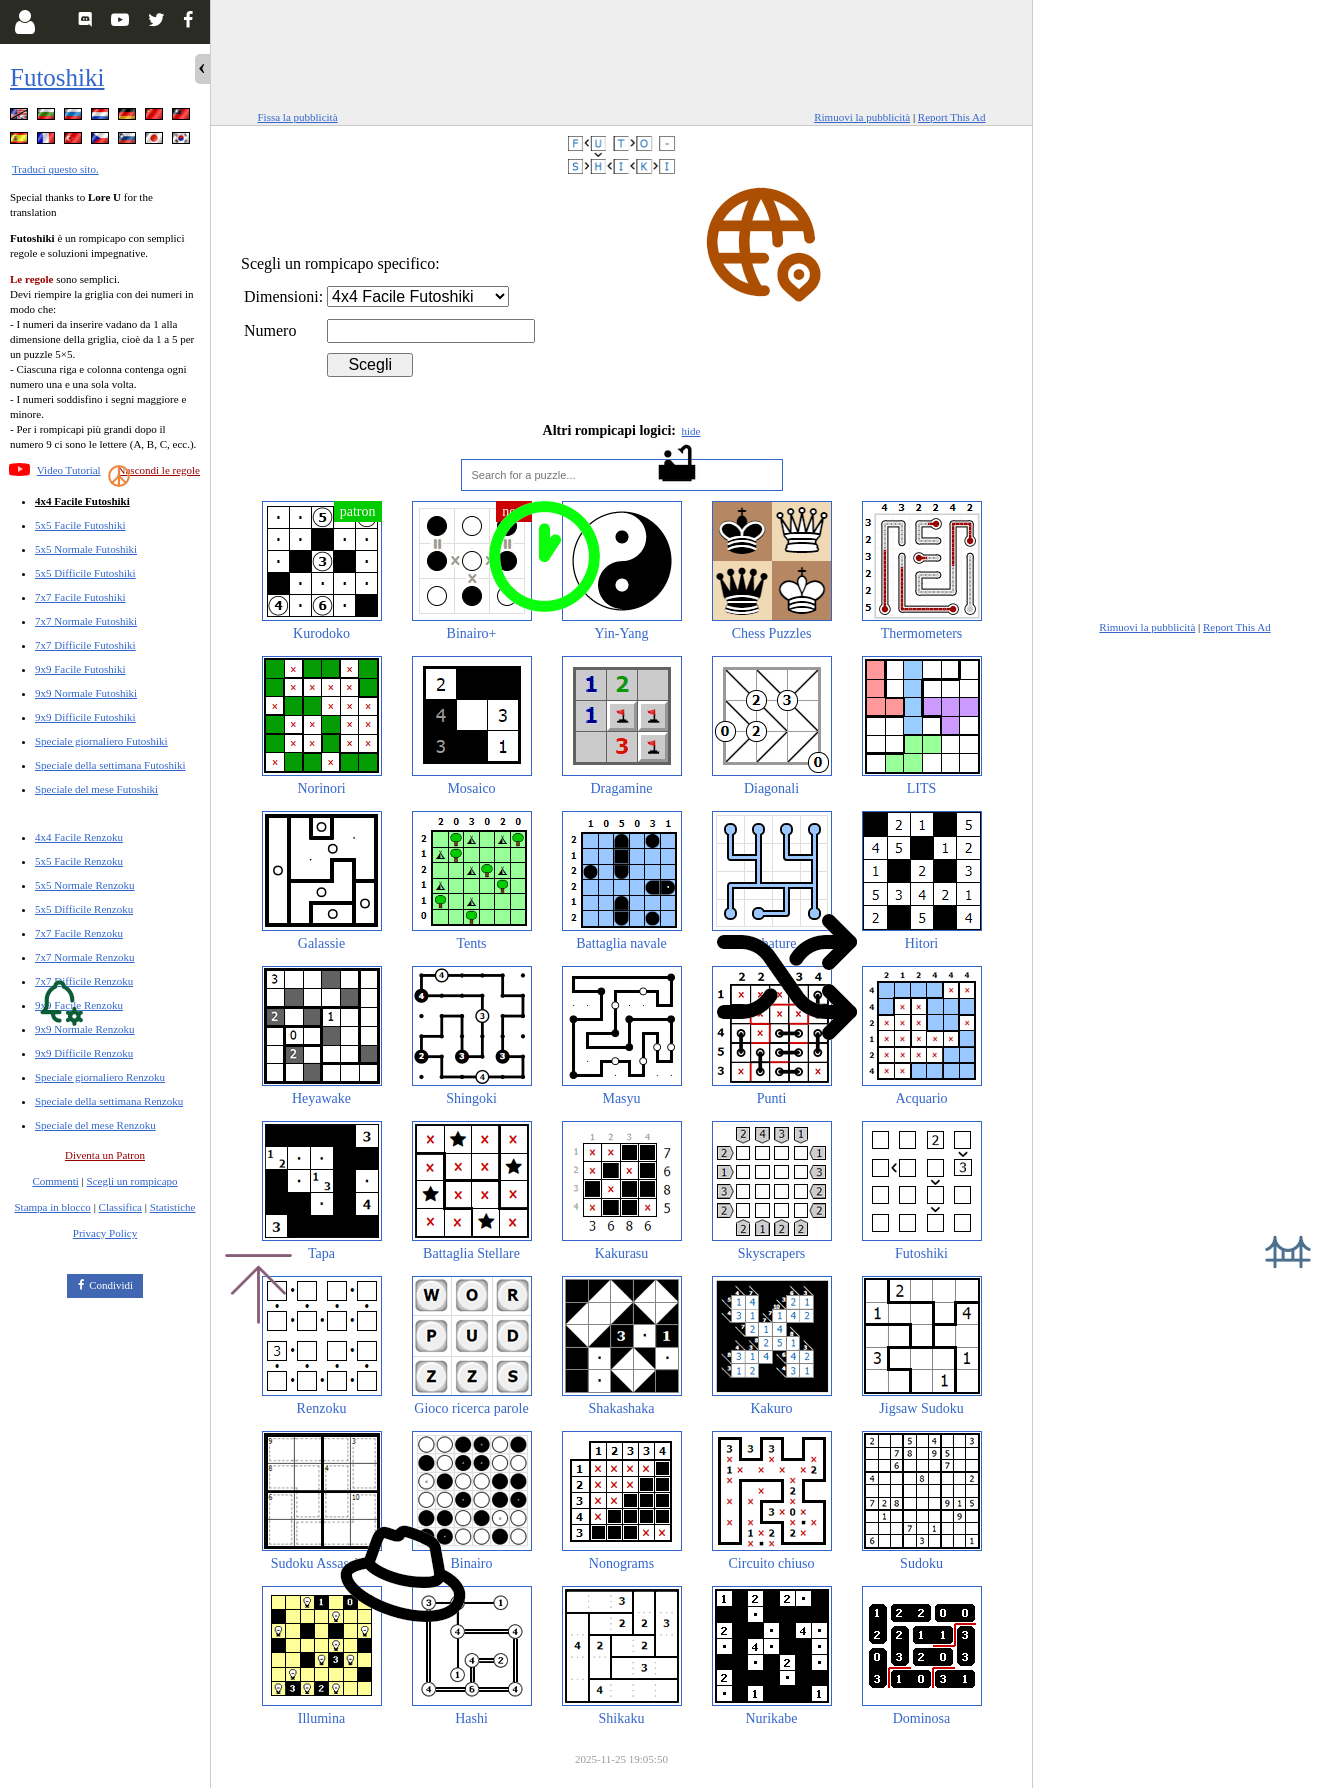 This screenshot has width=1337, height=1788. Describe the element at coordinates (403, 1571) in the screenshot. I see `Red Hat brand logo` at that location.